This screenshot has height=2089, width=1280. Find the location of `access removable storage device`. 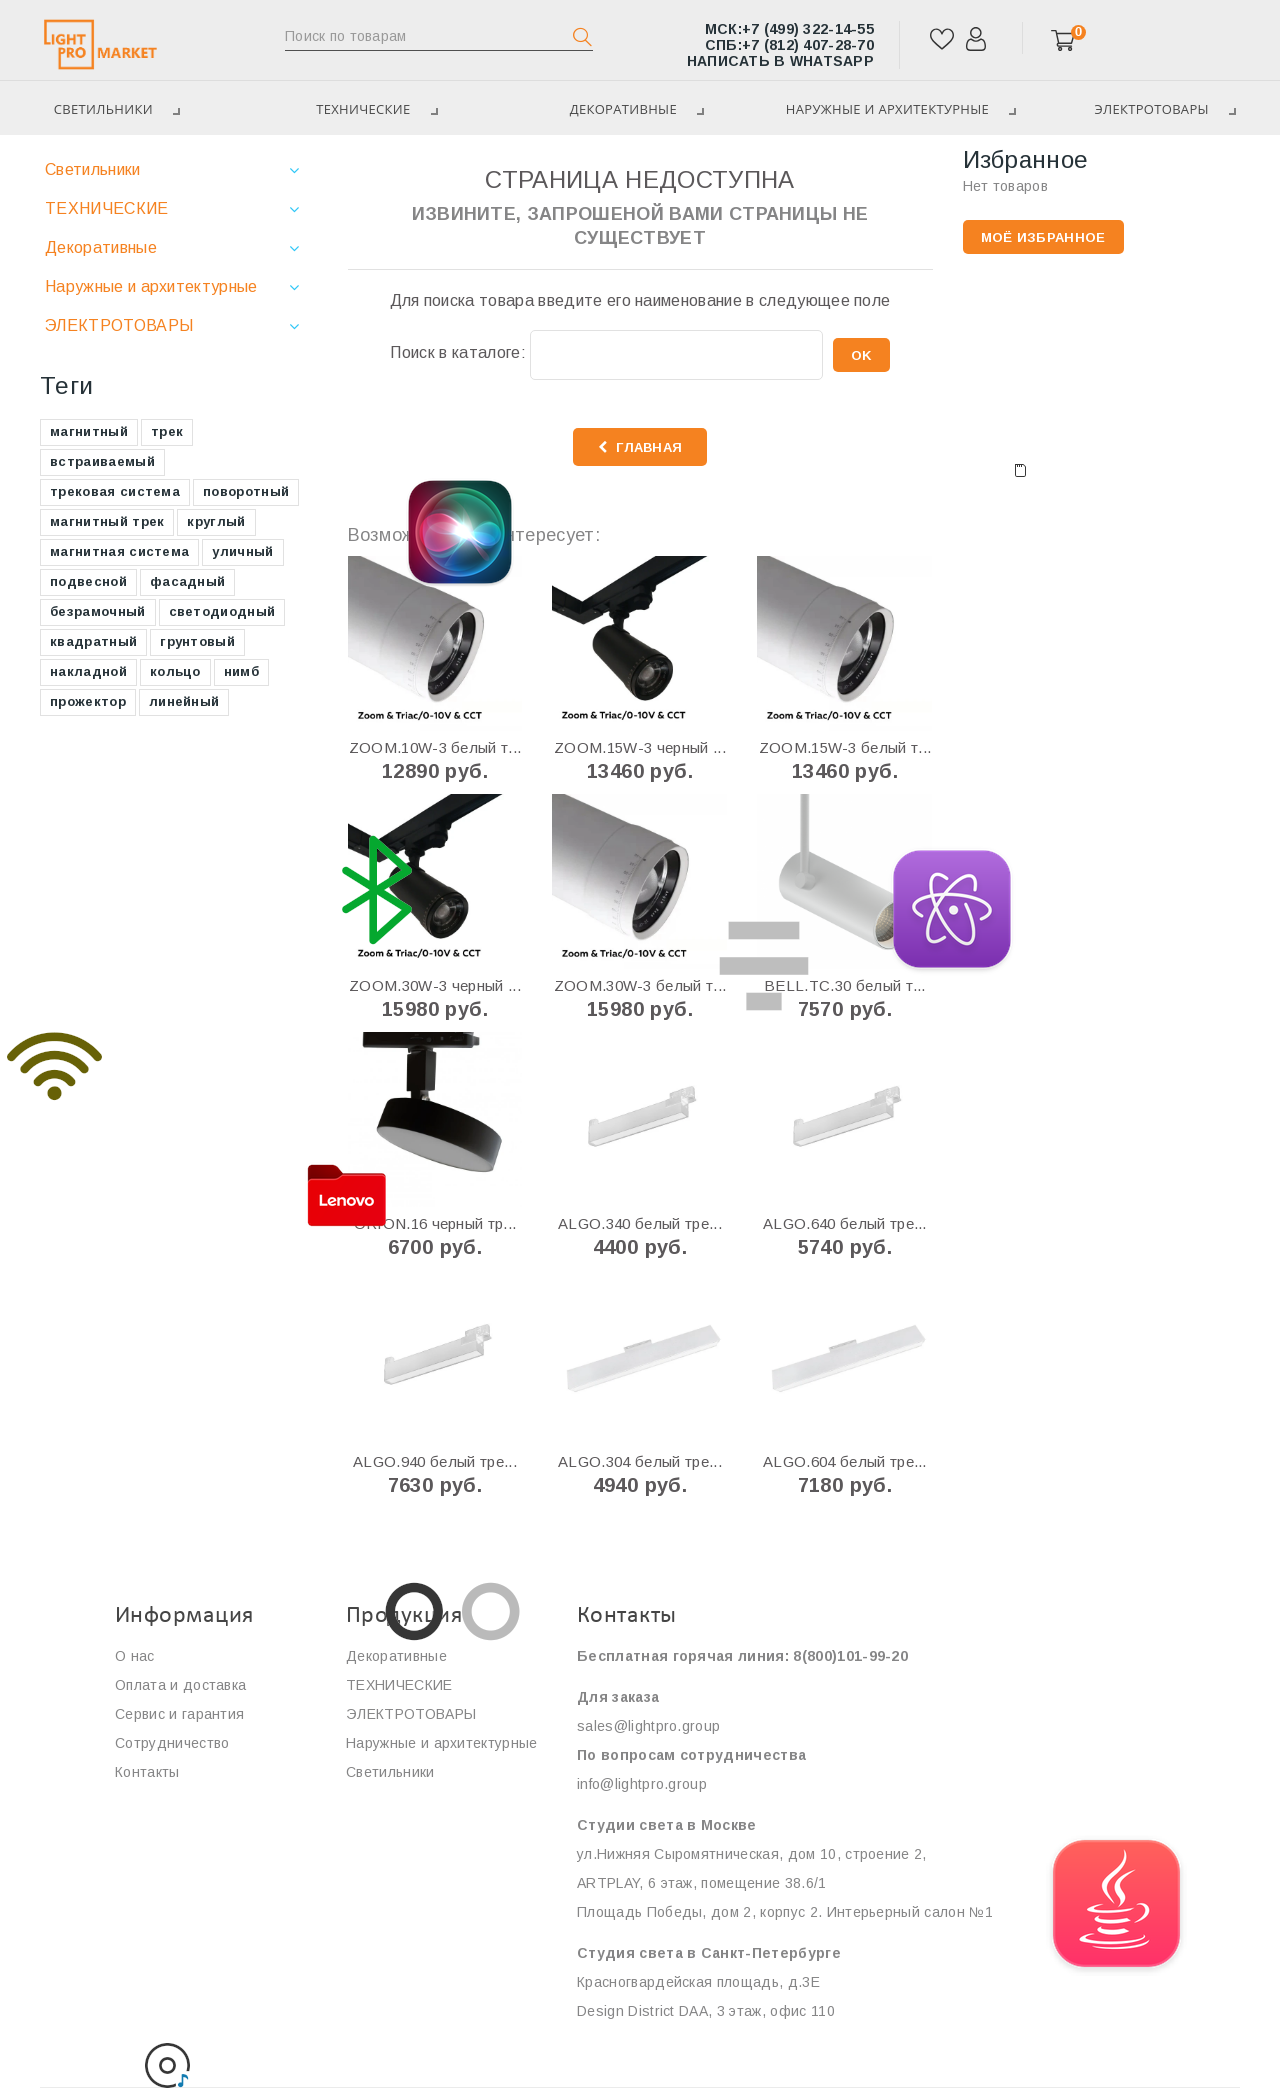

access removable storage device is located at coordinates (1020, 470).